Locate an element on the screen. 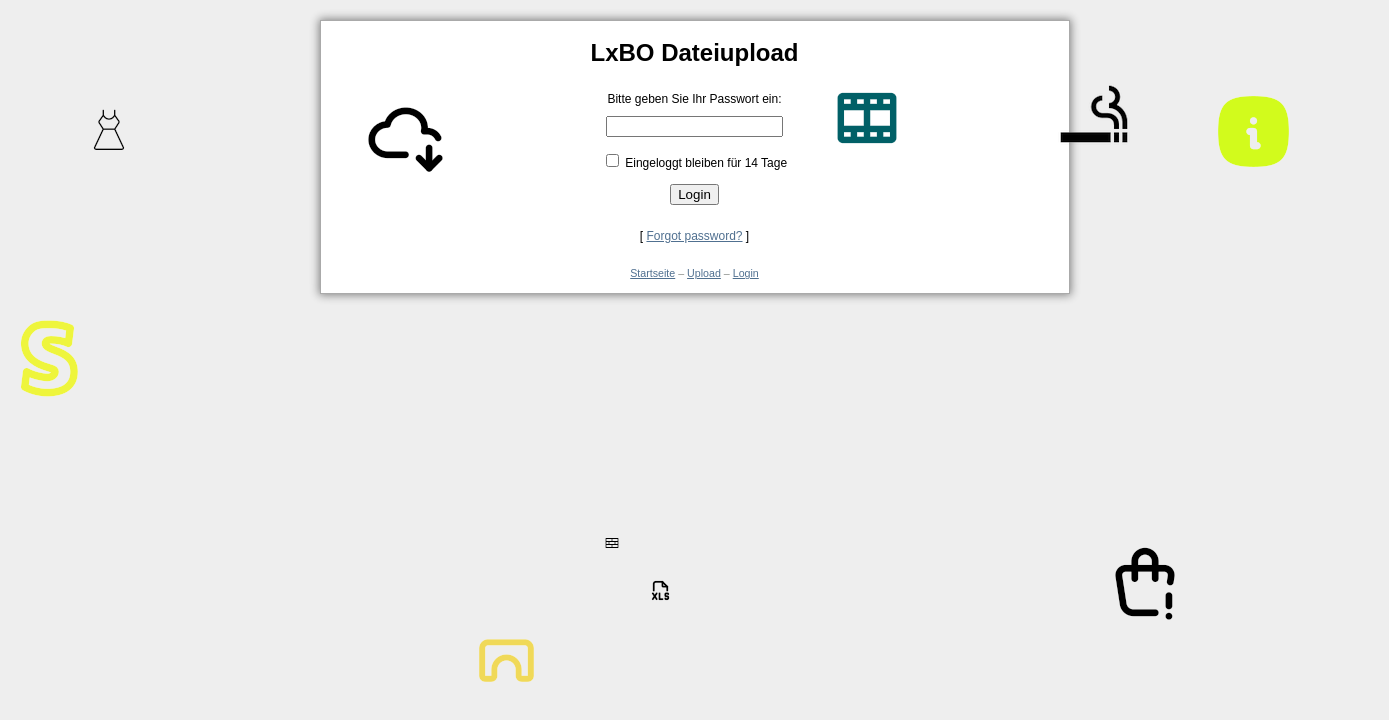 This screenshot has width=1389, height=720. browse women's clothing is located at coordinates (109, 132).